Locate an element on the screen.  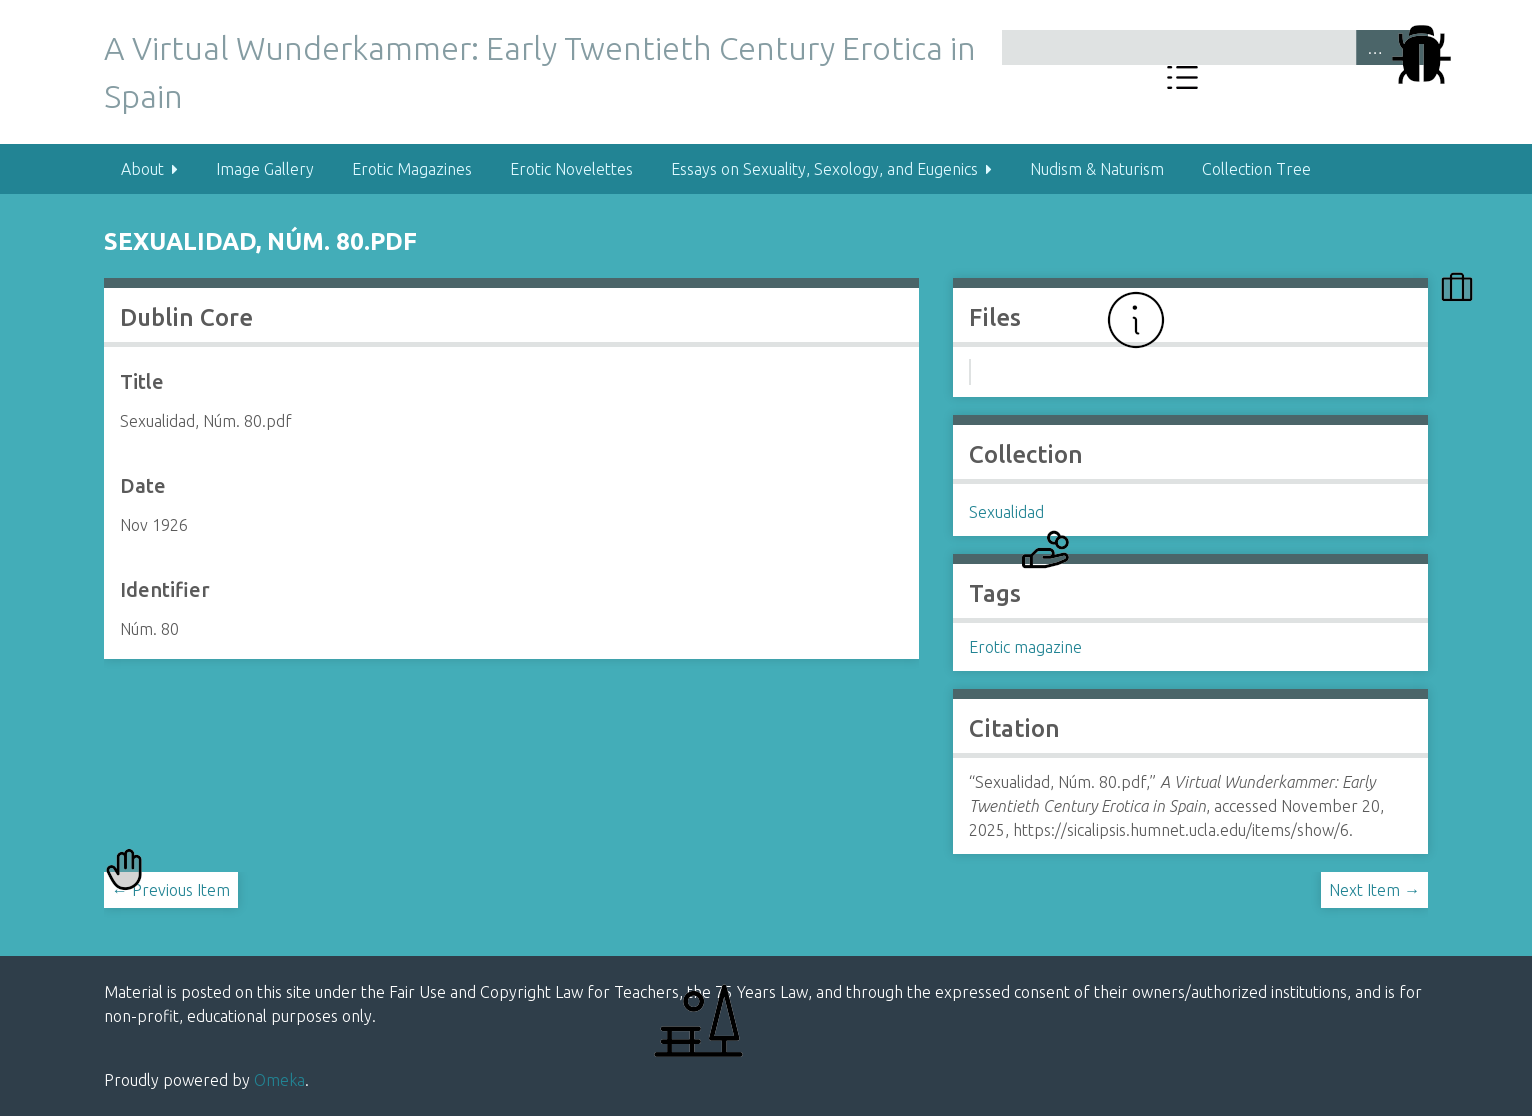
report a bug or issue is located at coordinates (1421, 54).